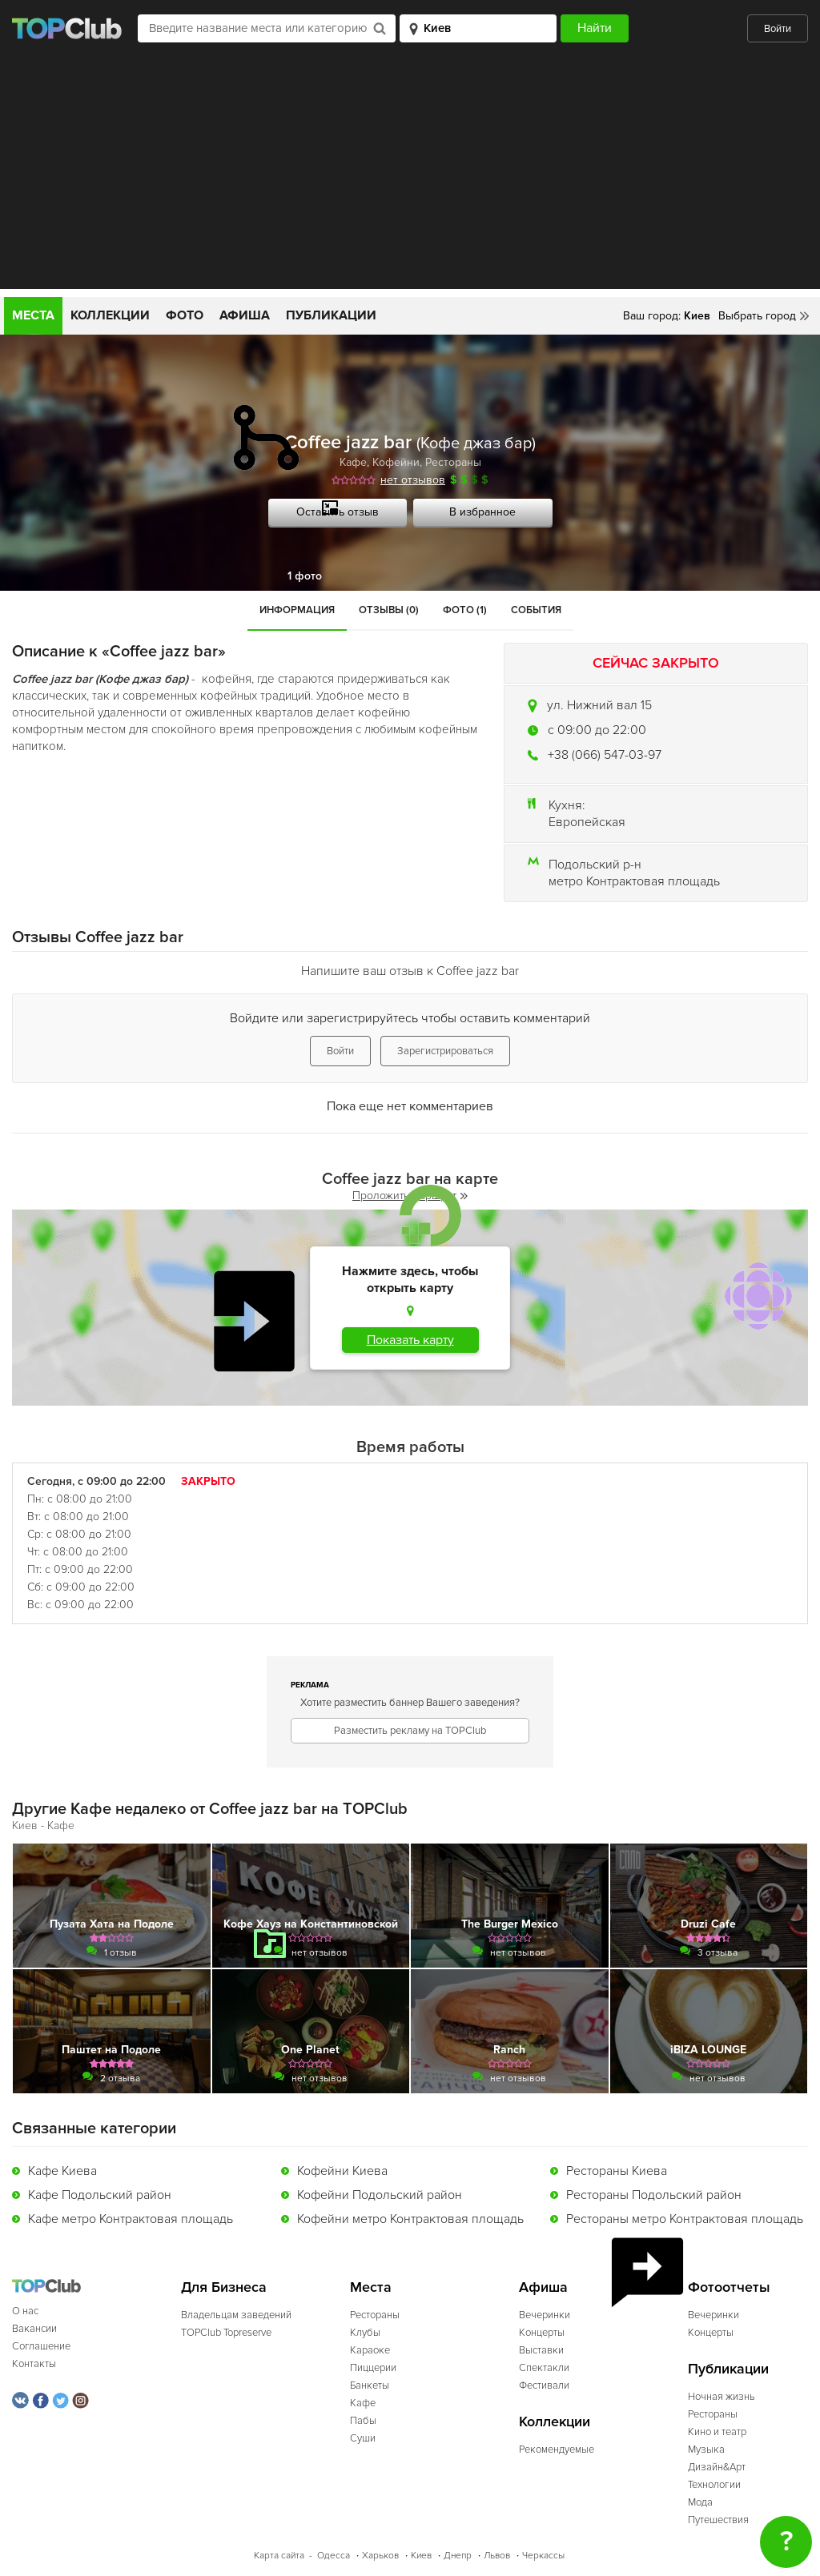 The width and height of the screenshot is (820, 2576). What do you see at coordinates (266, 437) in the screenshot?
I see `merge branches in a git repository` at bounding box center [266, 437].